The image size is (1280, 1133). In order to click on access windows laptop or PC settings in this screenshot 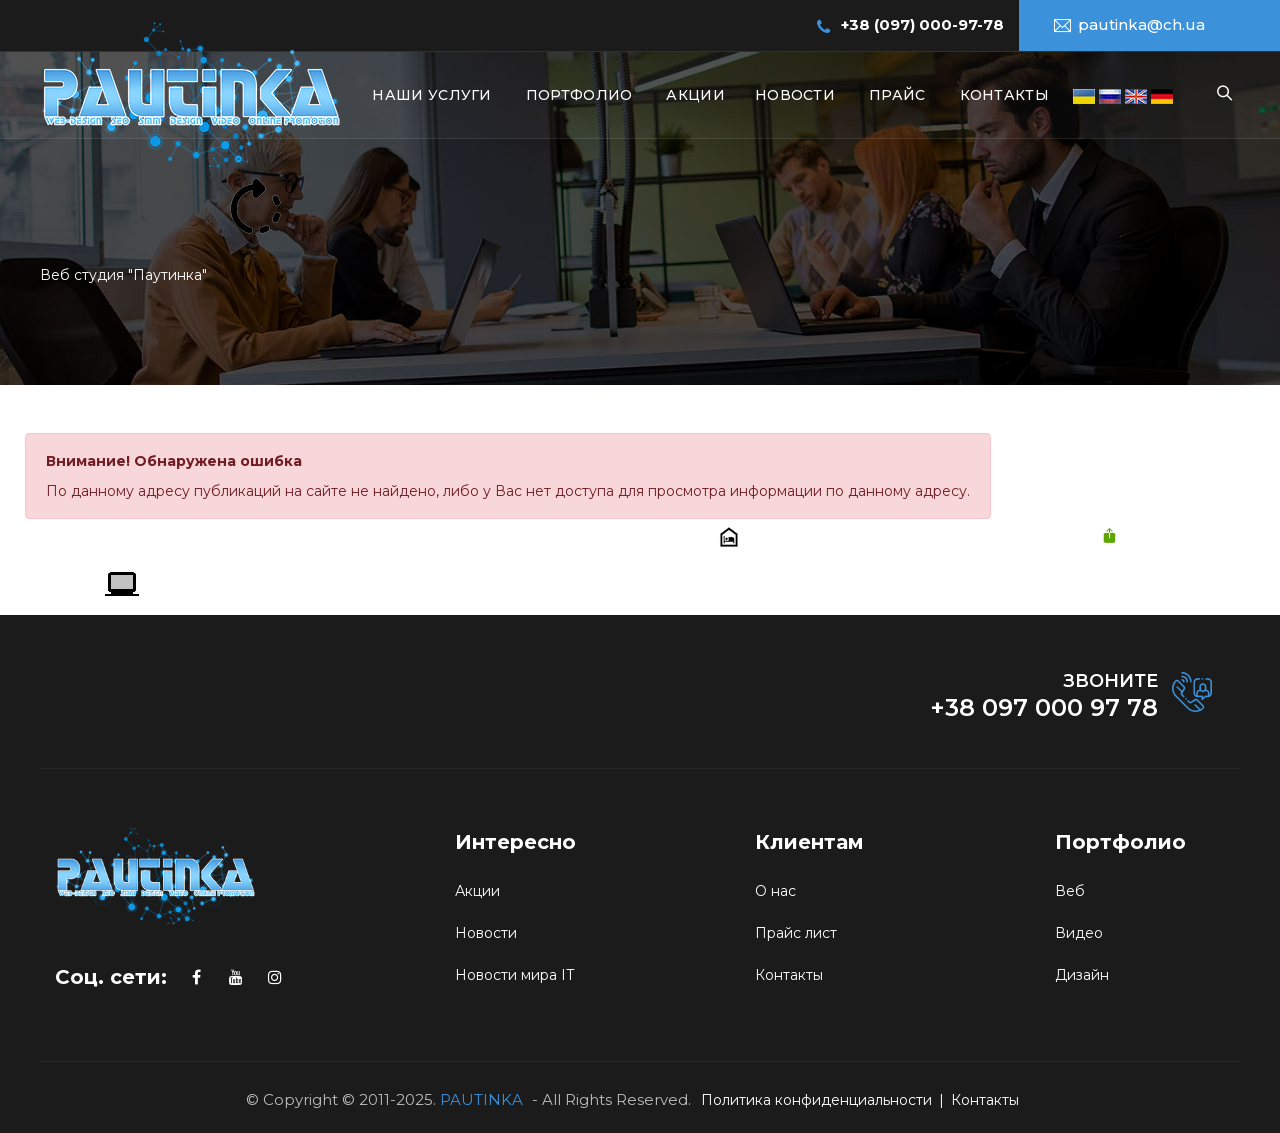, I will do `click(122, 585)`.